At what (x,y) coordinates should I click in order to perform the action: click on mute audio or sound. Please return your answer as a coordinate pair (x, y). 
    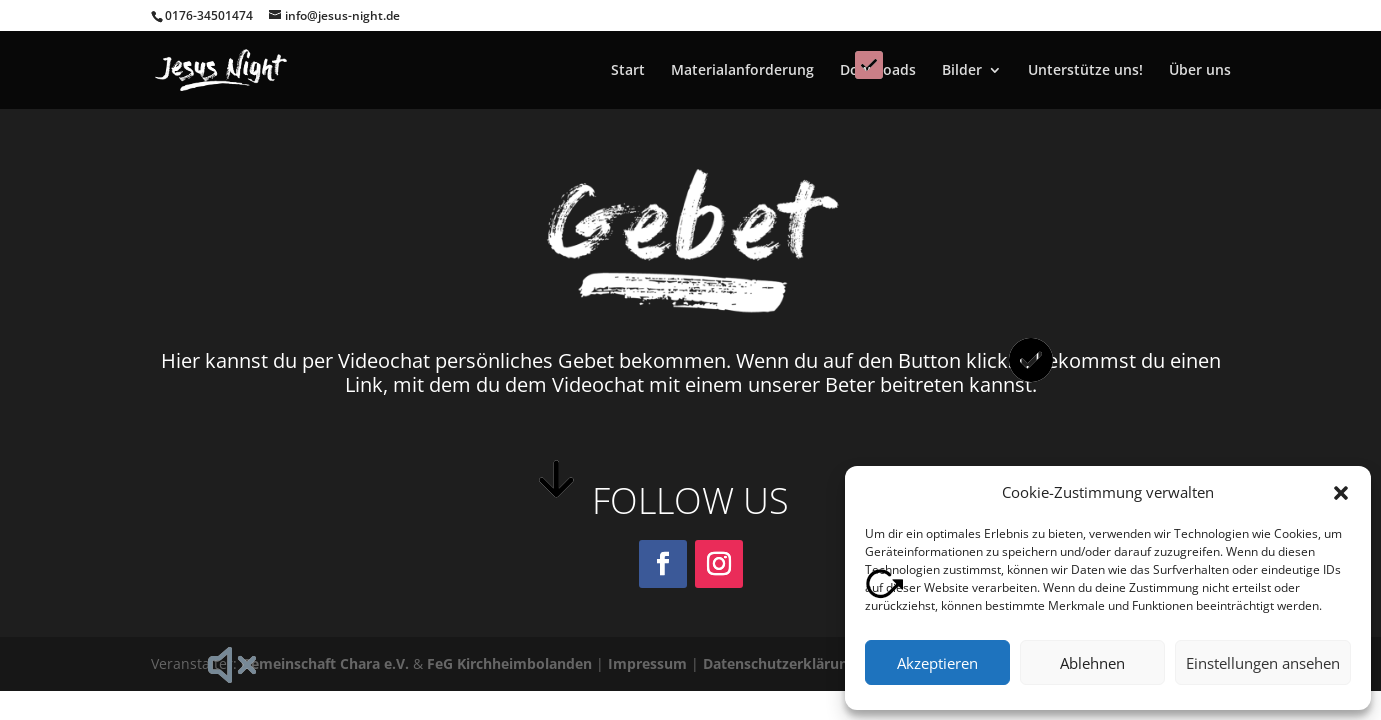
    Looking at the image, I should click on (232, 665).